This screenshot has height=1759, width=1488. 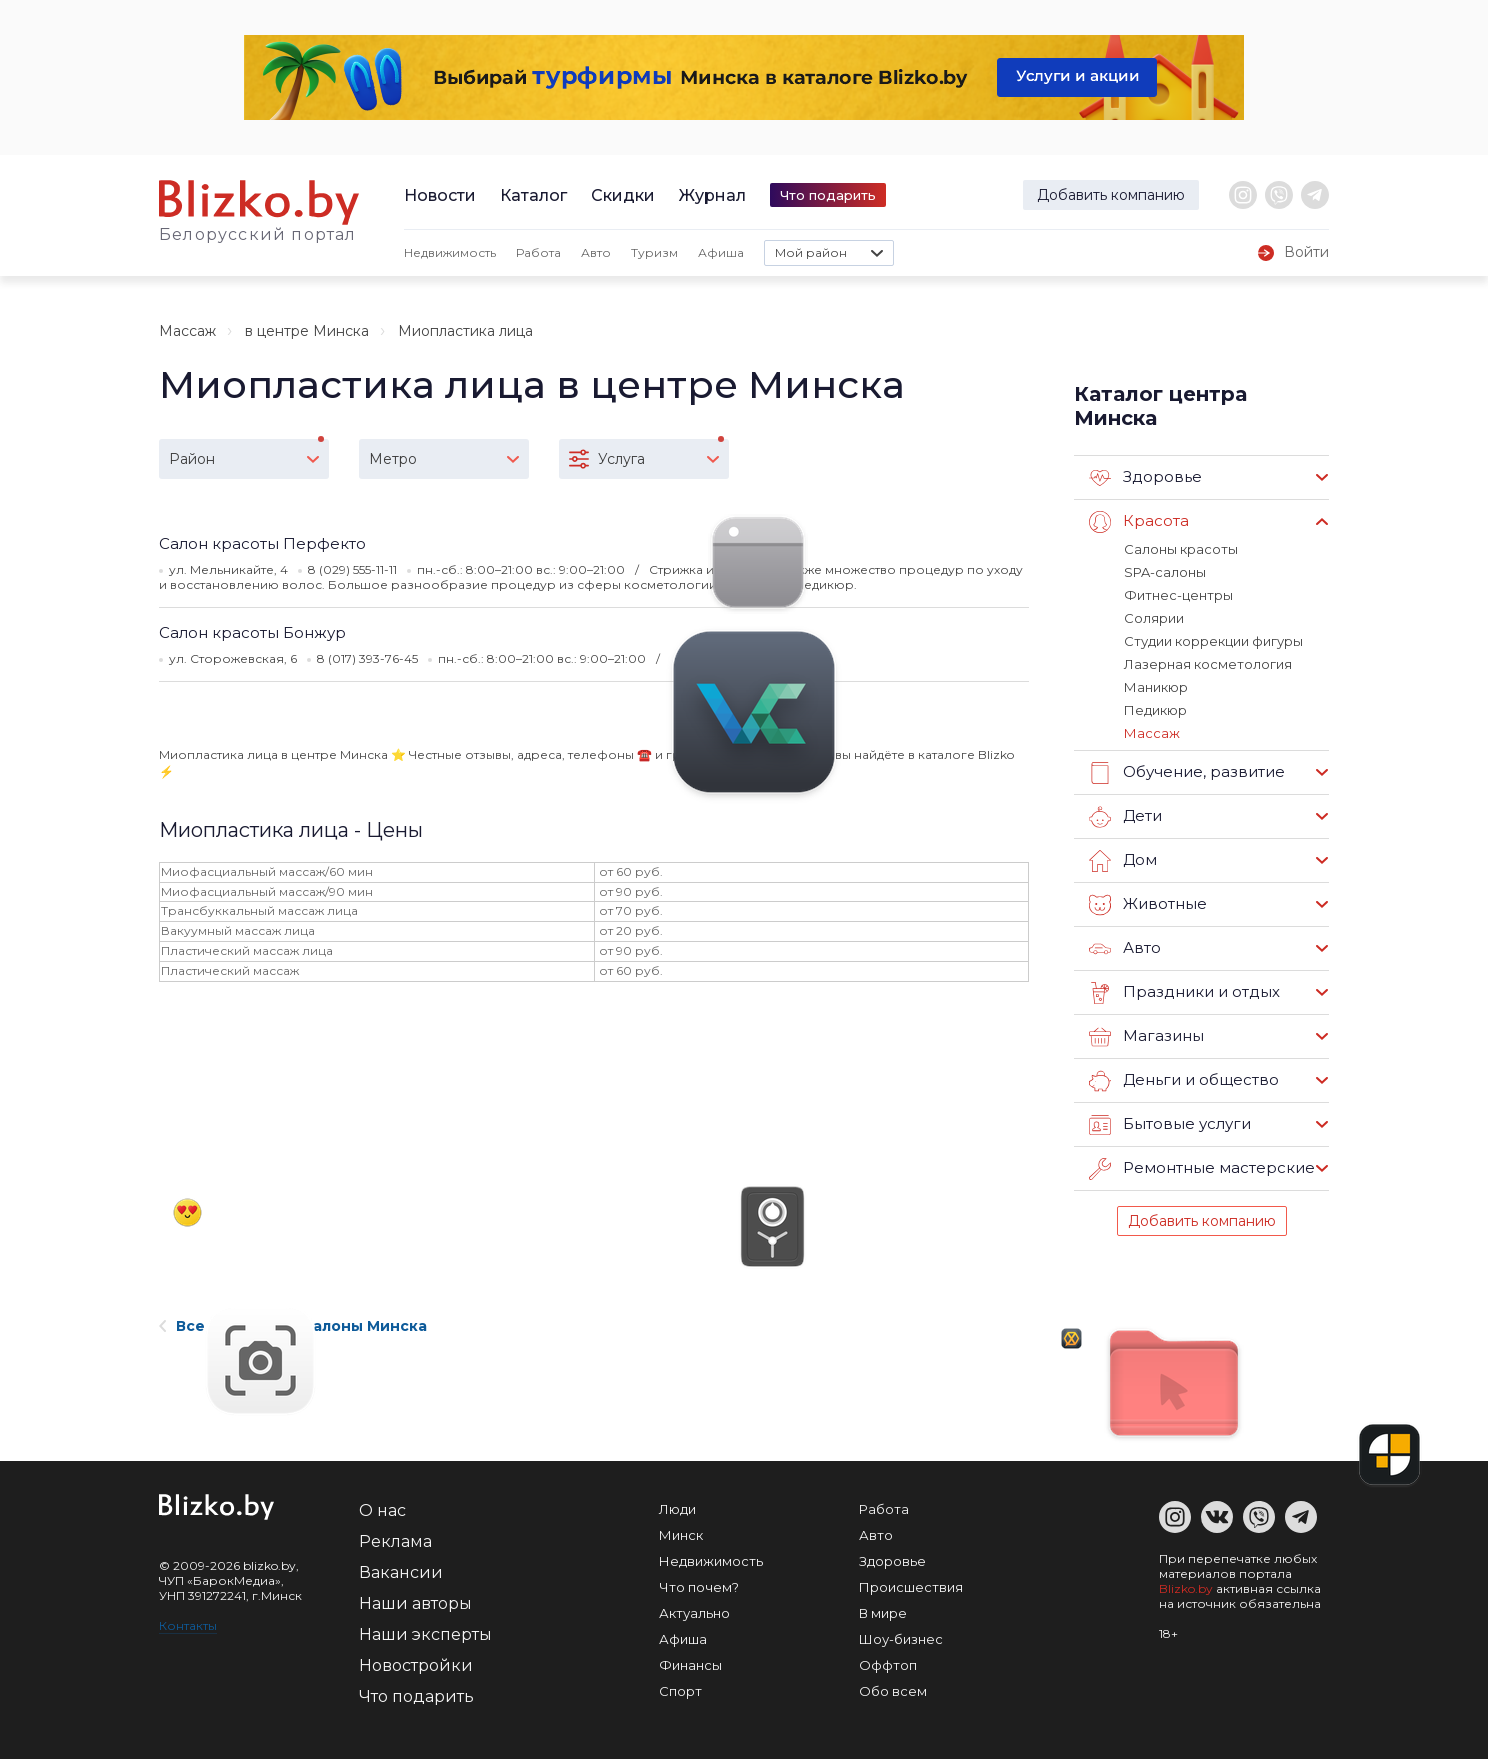 What do you see at coordinates (758, 564) in the screenshot?
I see `access window management settings` at bounding box center [758, 564].